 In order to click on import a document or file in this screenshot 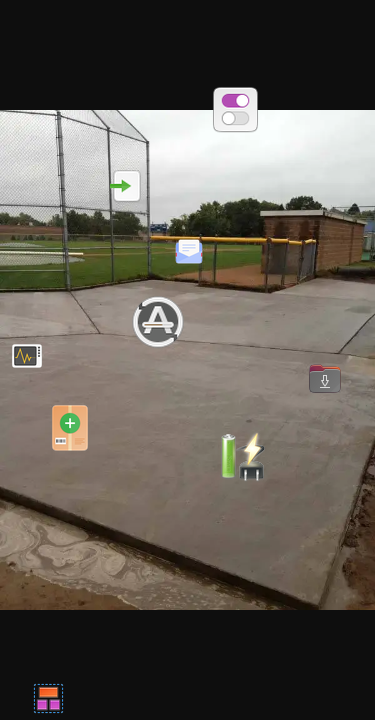, I will do `click(127, 186)`.